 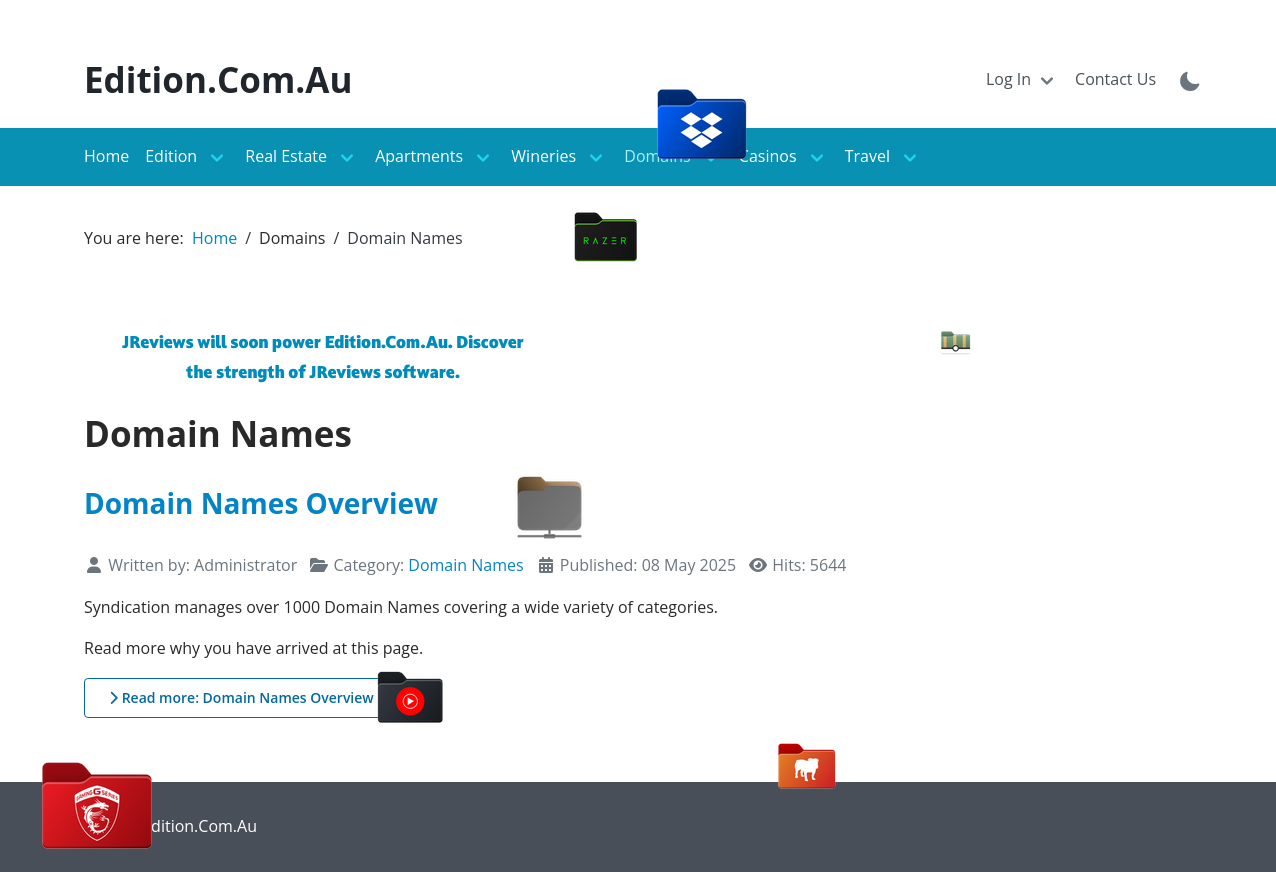 I want to click on folder containing pokémon safari ball themed content, so click(x=955, y=343).